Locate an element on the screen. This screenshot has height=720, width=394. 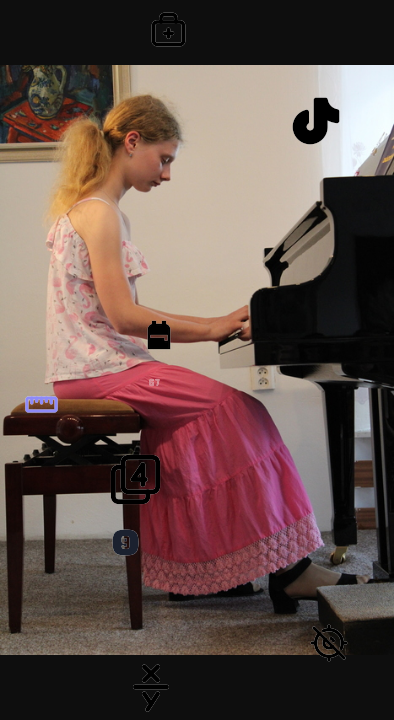
open TikTok app is located at coordinates (316, 121).